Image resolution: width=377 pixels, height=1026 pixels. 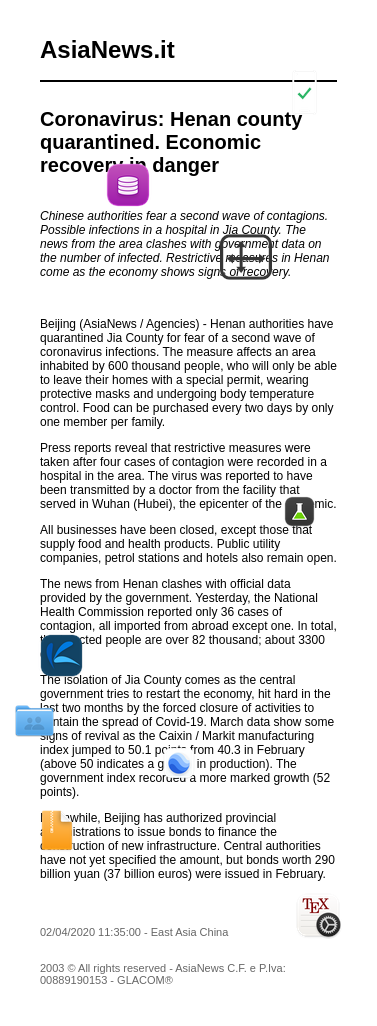 What do you see at coordinates (304, 92) in the screenshot?
I see `smartphone successfully connected` at bounding box center [304, 92].